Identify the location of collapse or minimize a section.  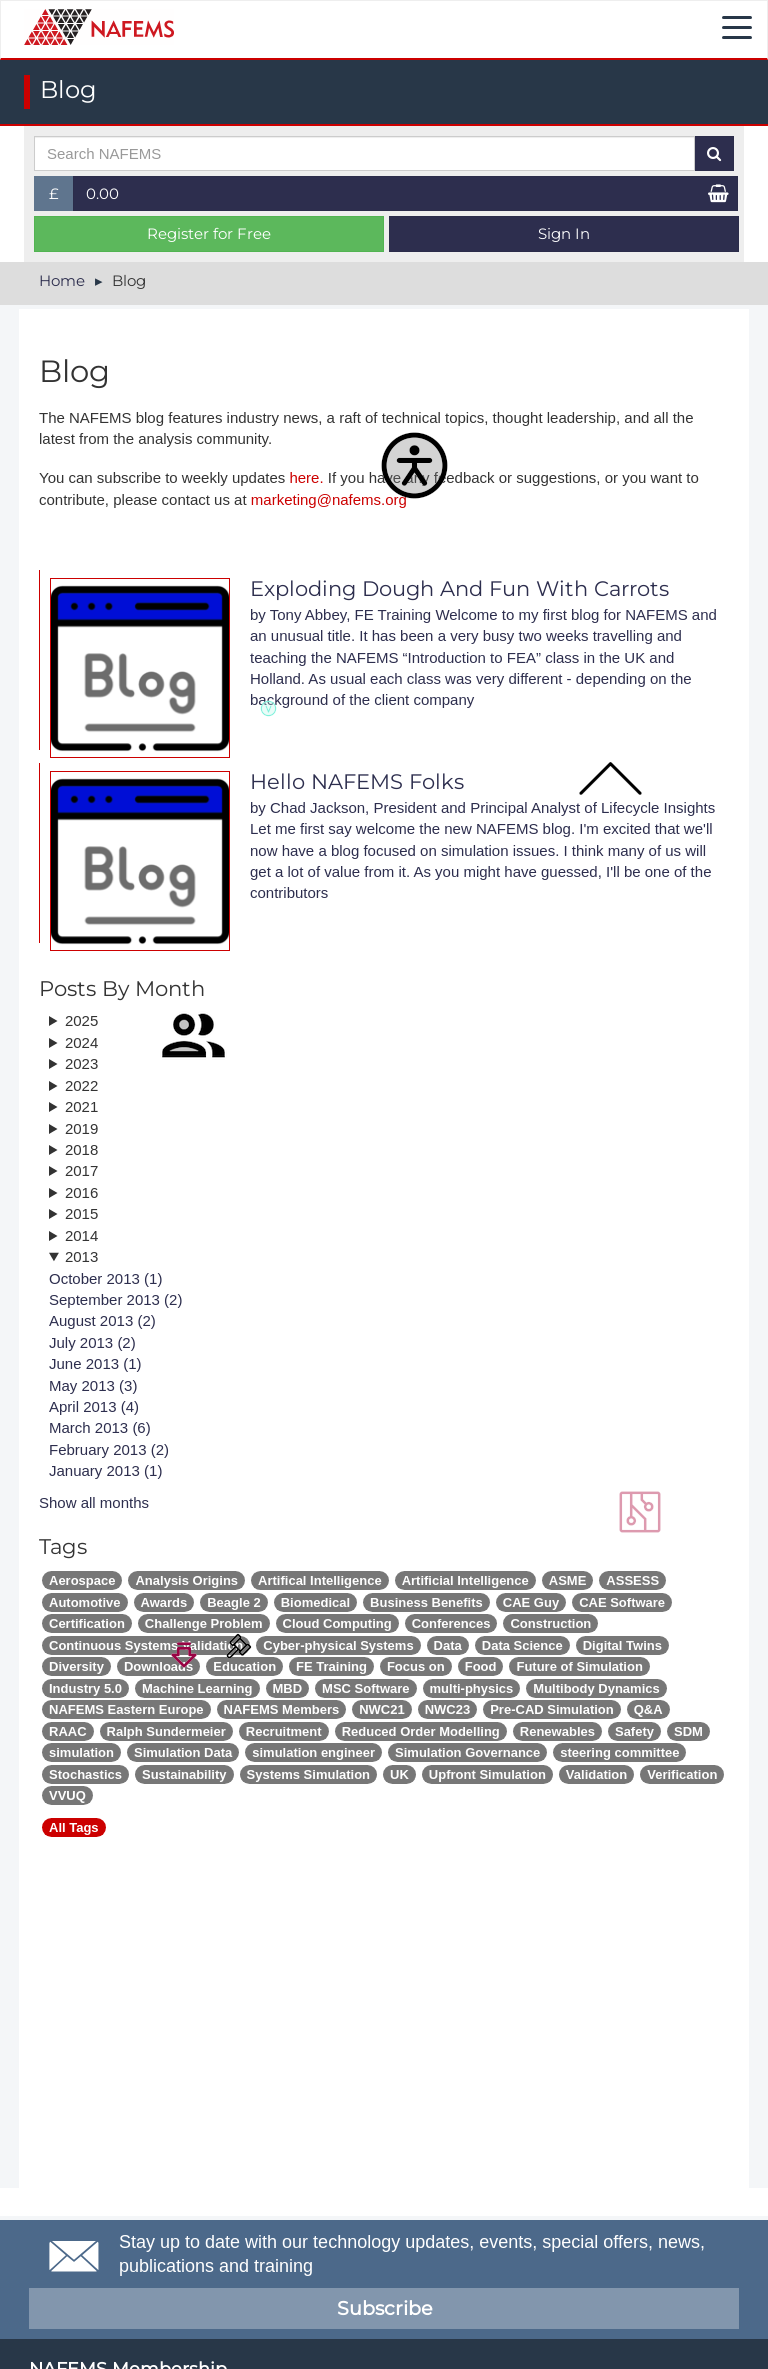
(610, 796).